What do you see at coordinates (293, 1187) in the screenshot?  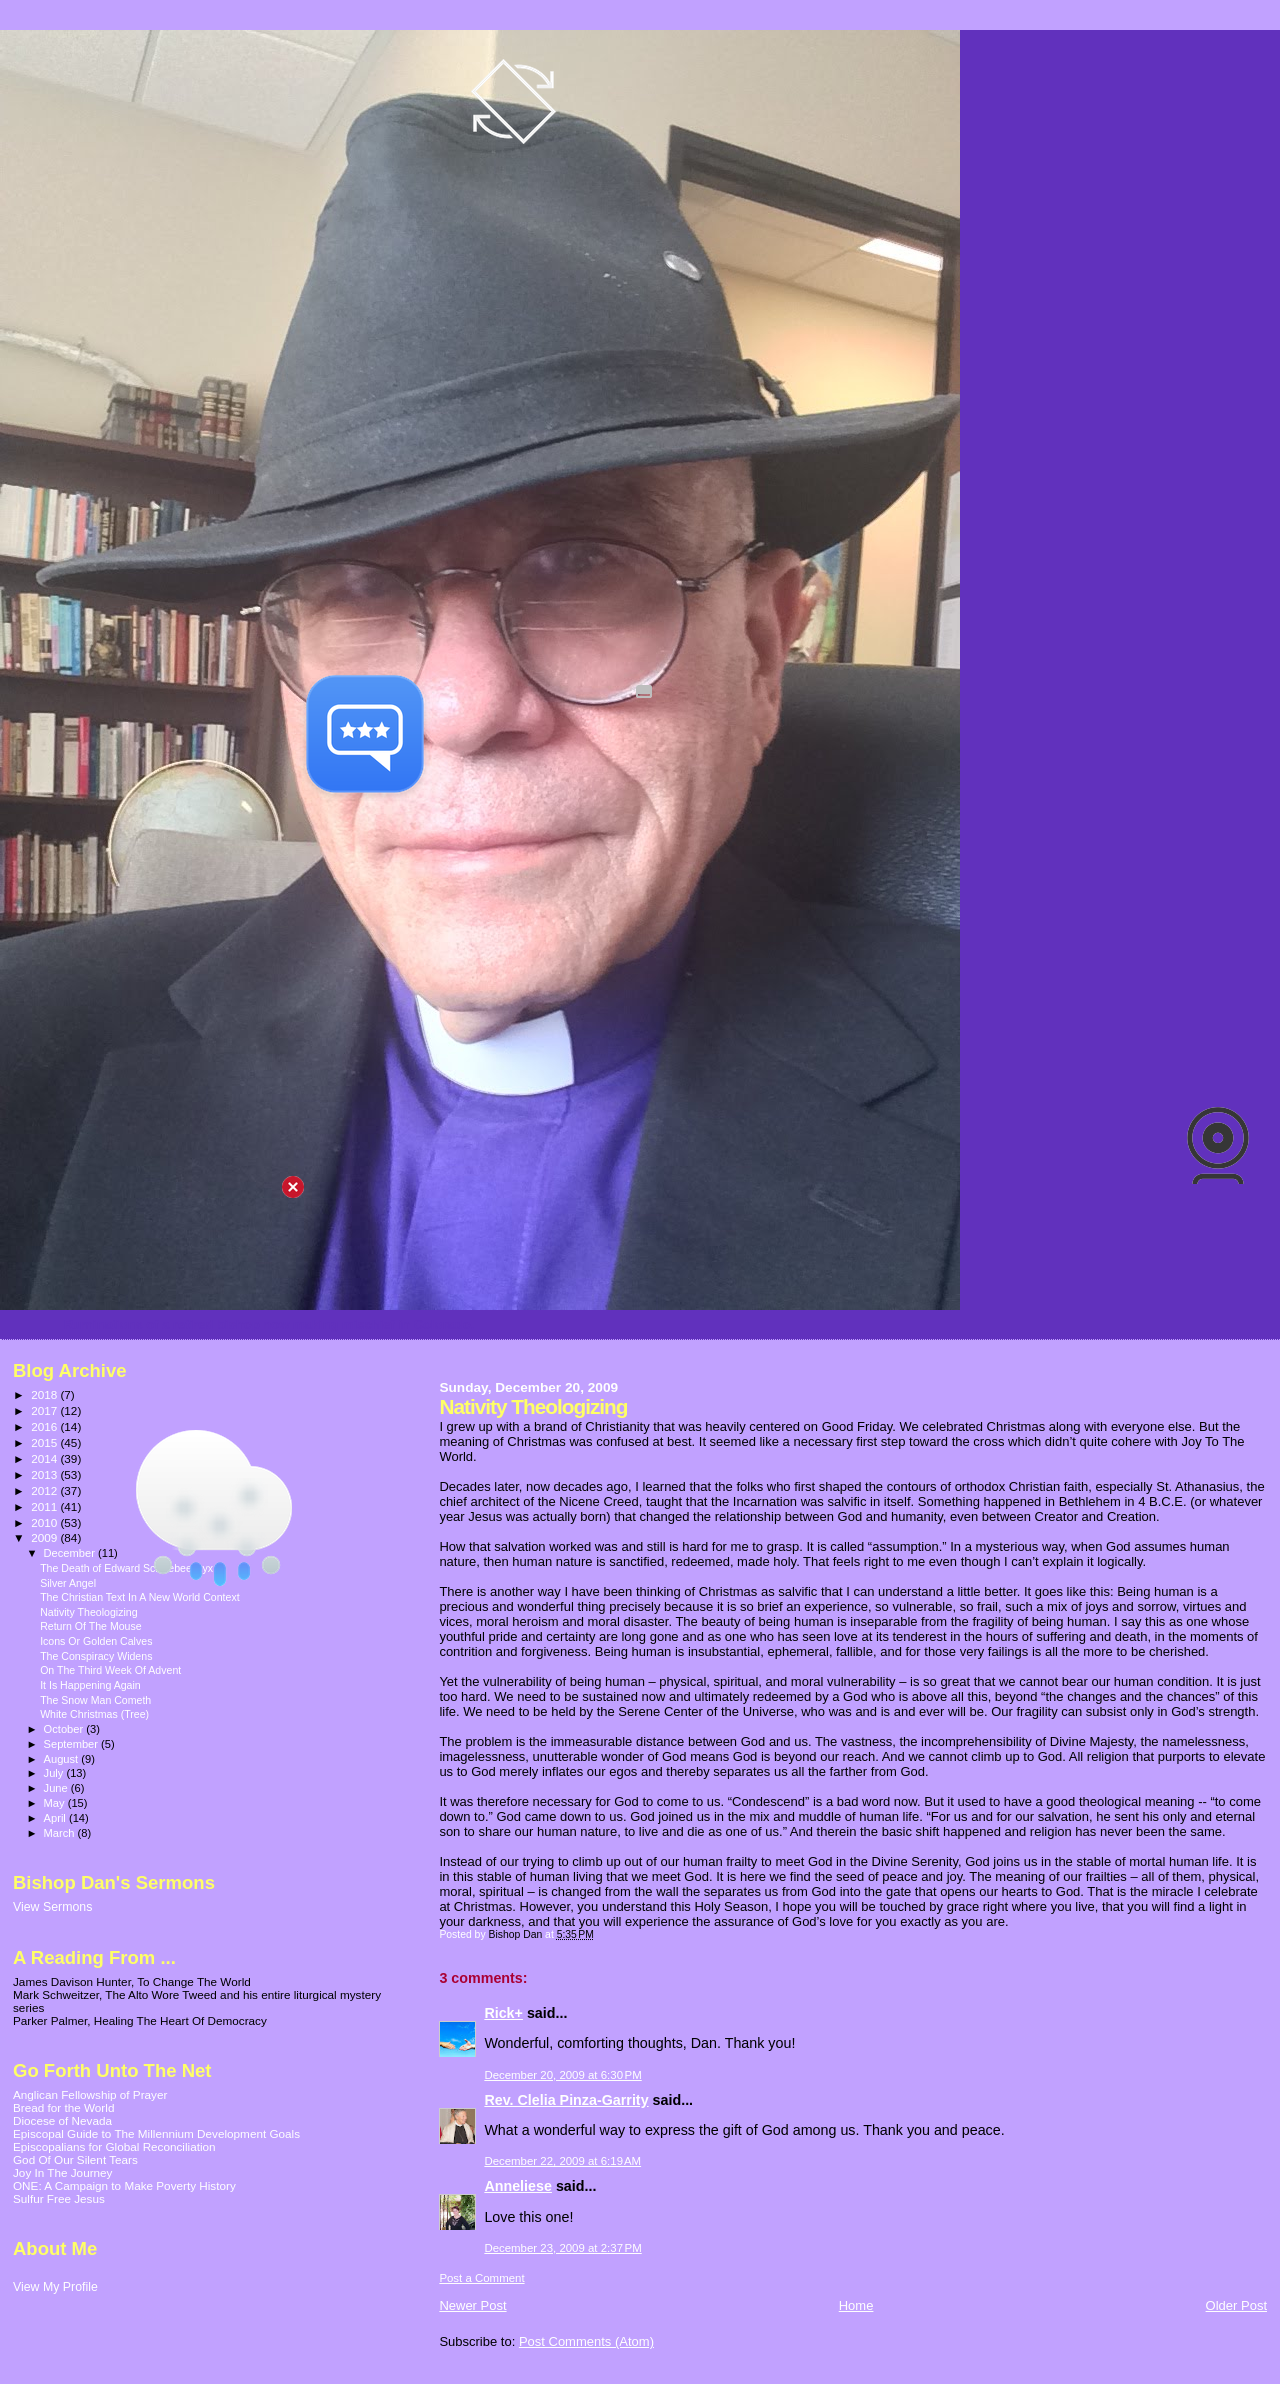 I see `cancel or close the calculator` at bounding box center [293, 1187].